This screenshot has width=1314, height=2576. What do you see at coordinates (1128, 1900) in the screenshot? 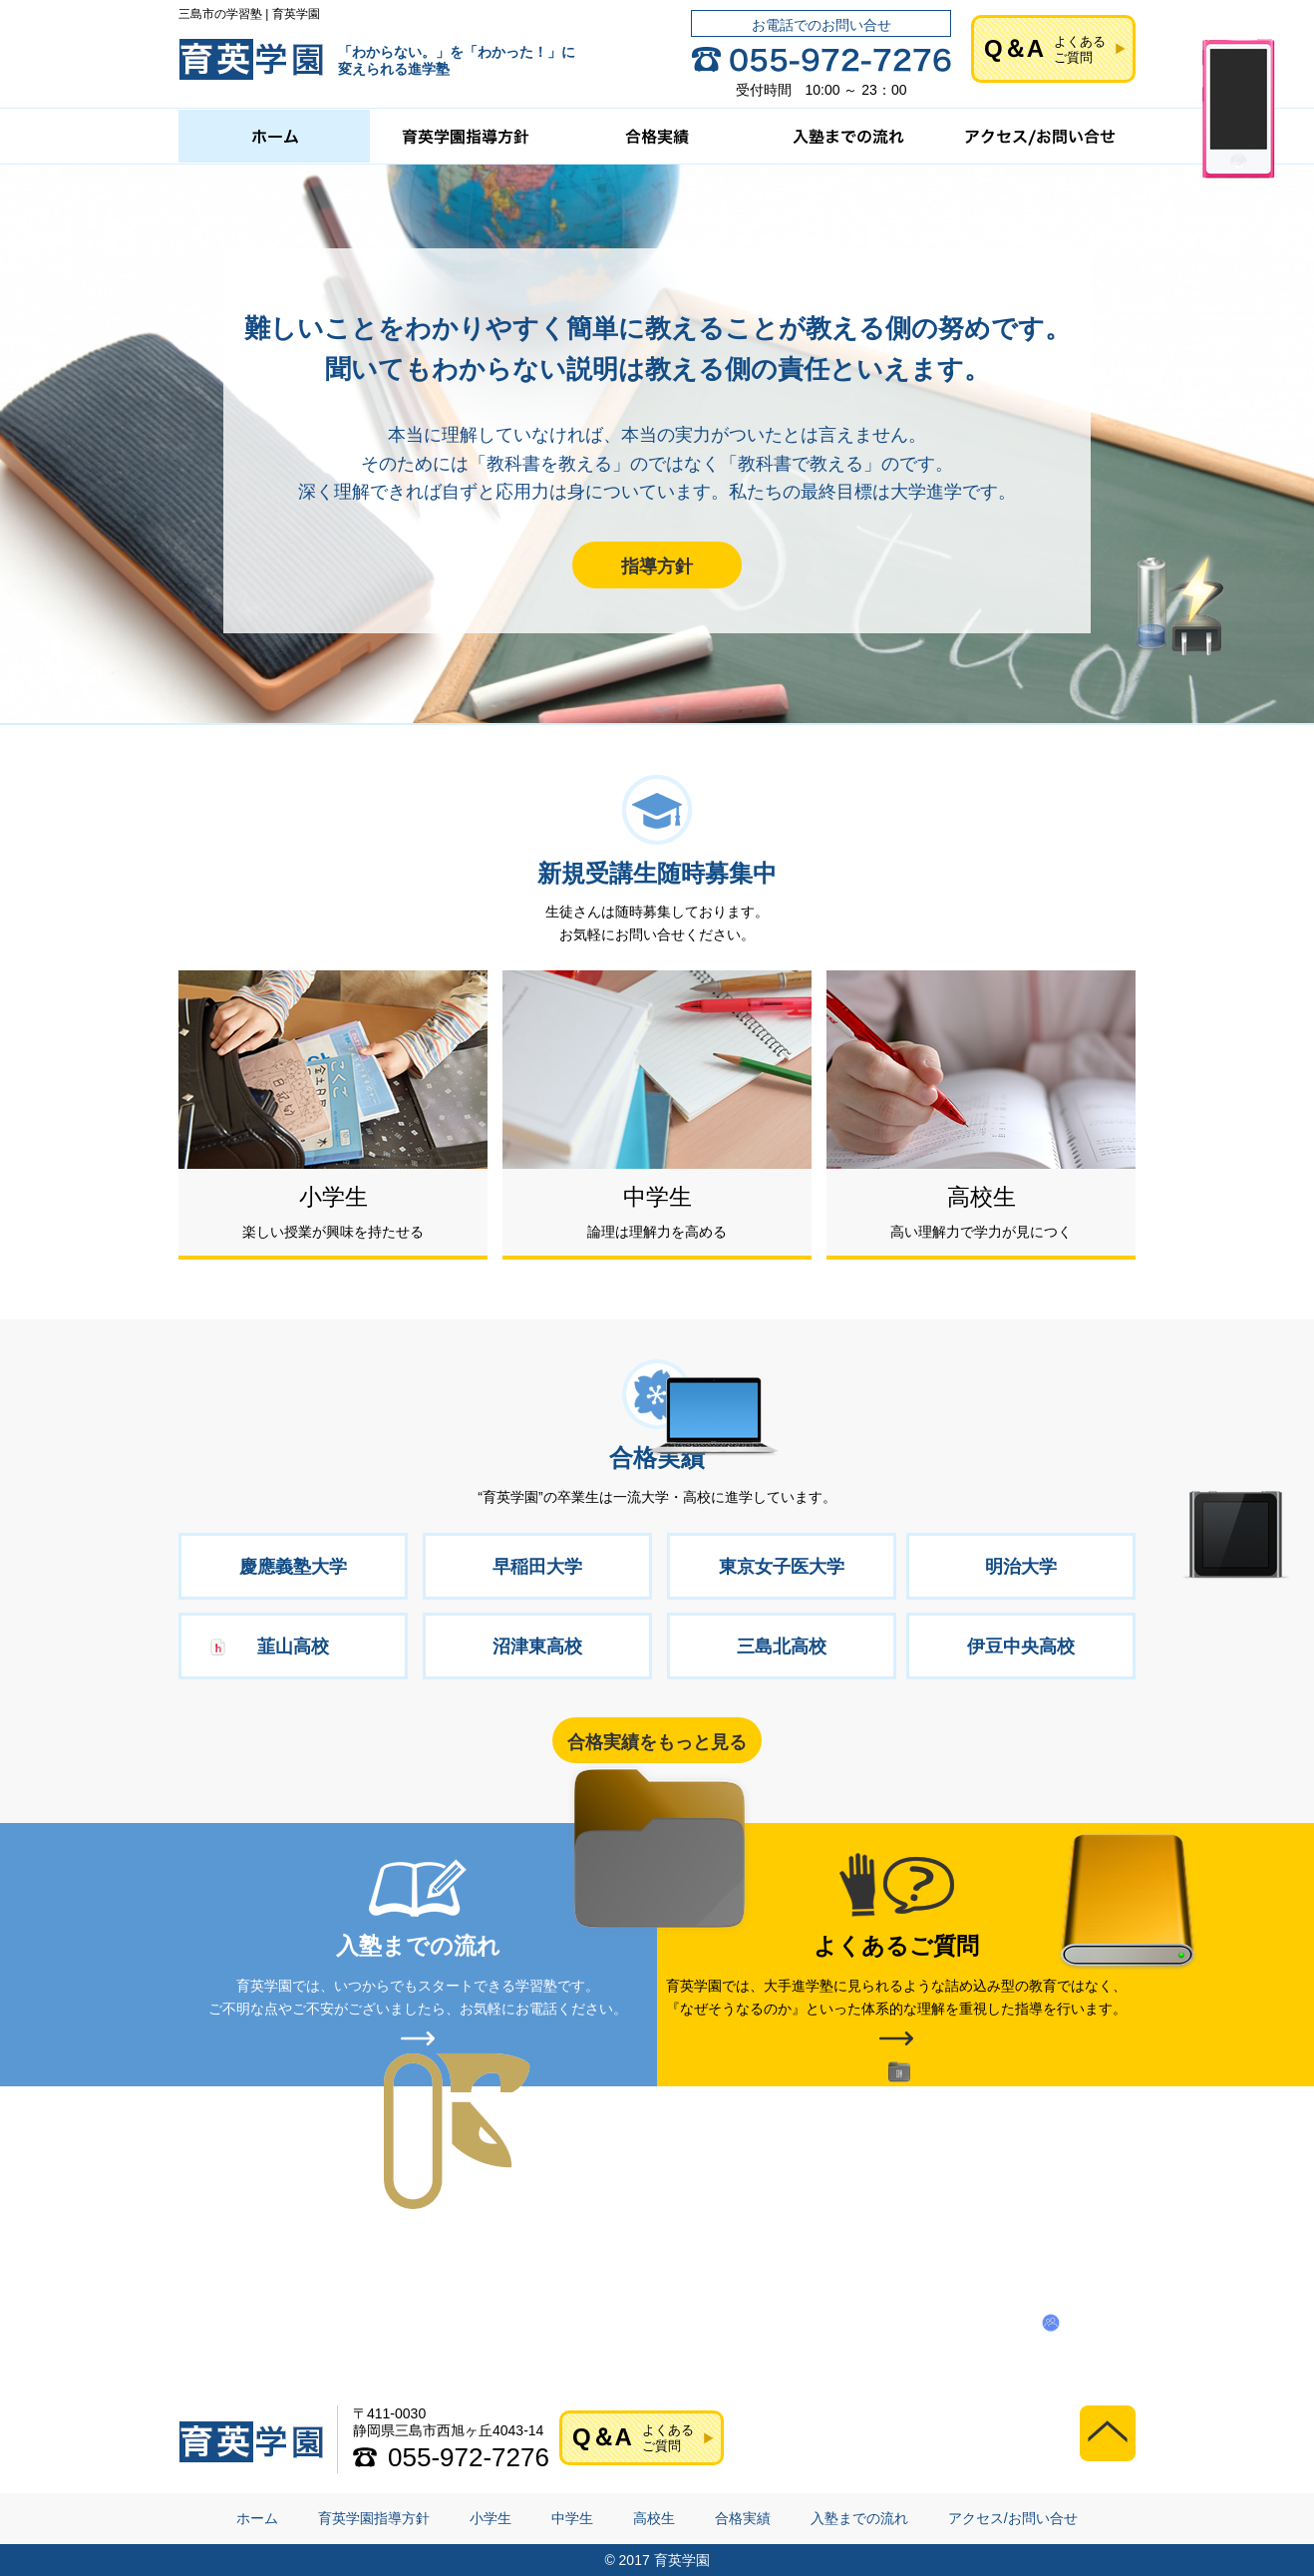
I see `access external USB hard drive` at bounding box center [1128, 1900].